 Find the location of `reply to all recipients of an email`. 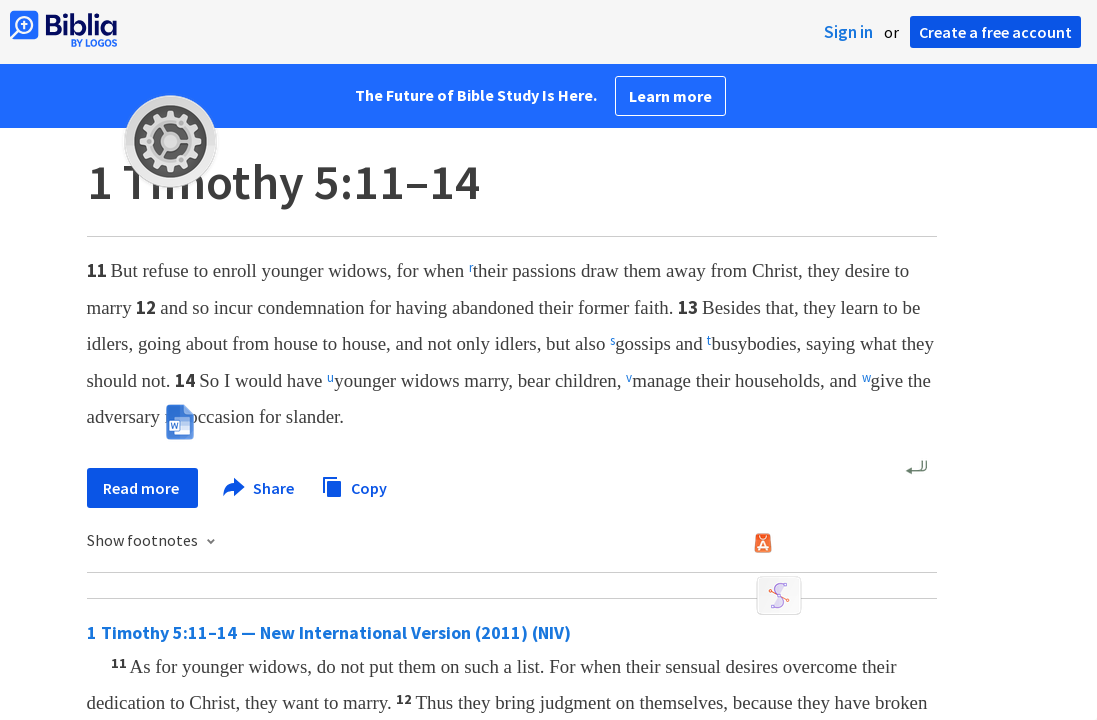

reply to all recipients of an email is located at coordinates (916, 466).